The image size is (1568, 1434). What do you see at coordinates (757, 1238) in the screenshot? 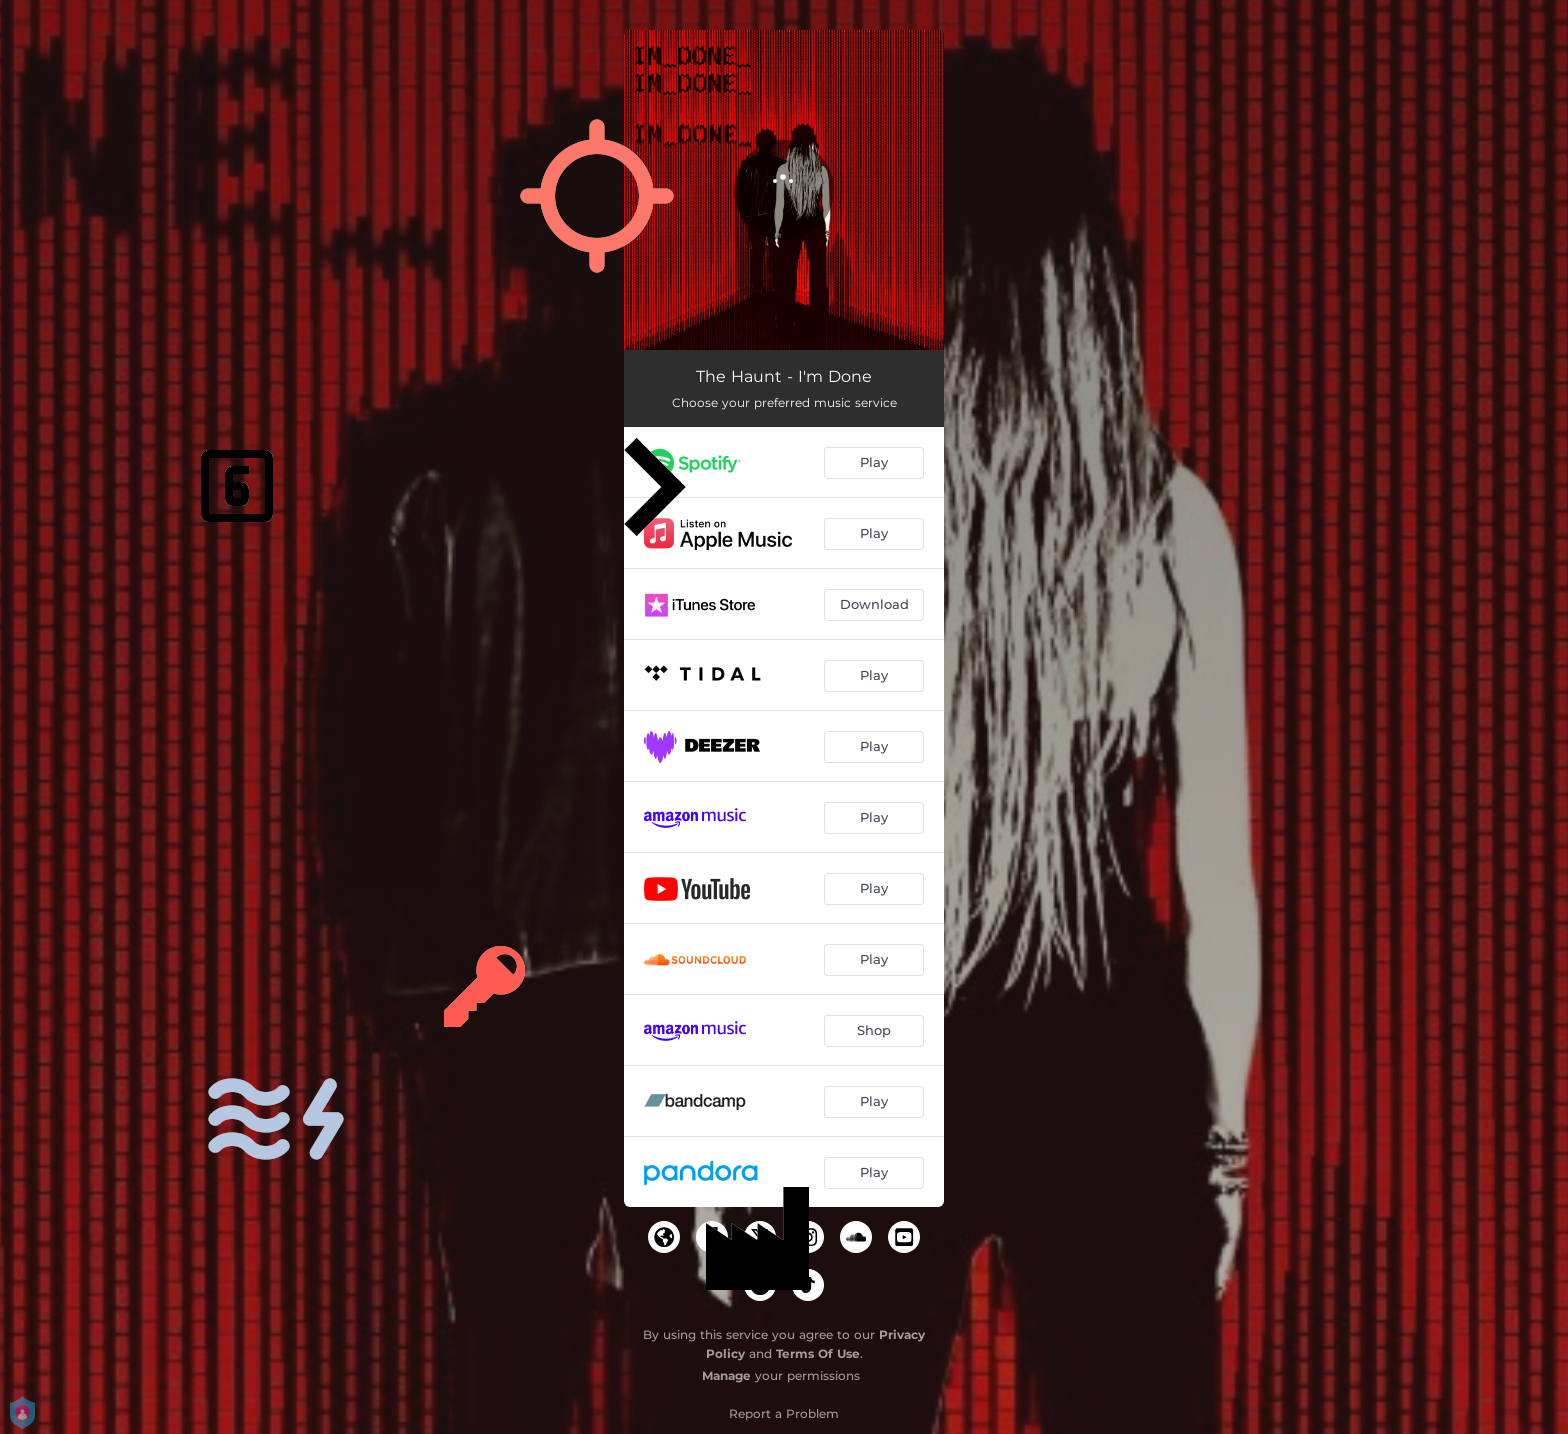
I see `view manufacturing or production settings` at bounding box center [757, 1238].